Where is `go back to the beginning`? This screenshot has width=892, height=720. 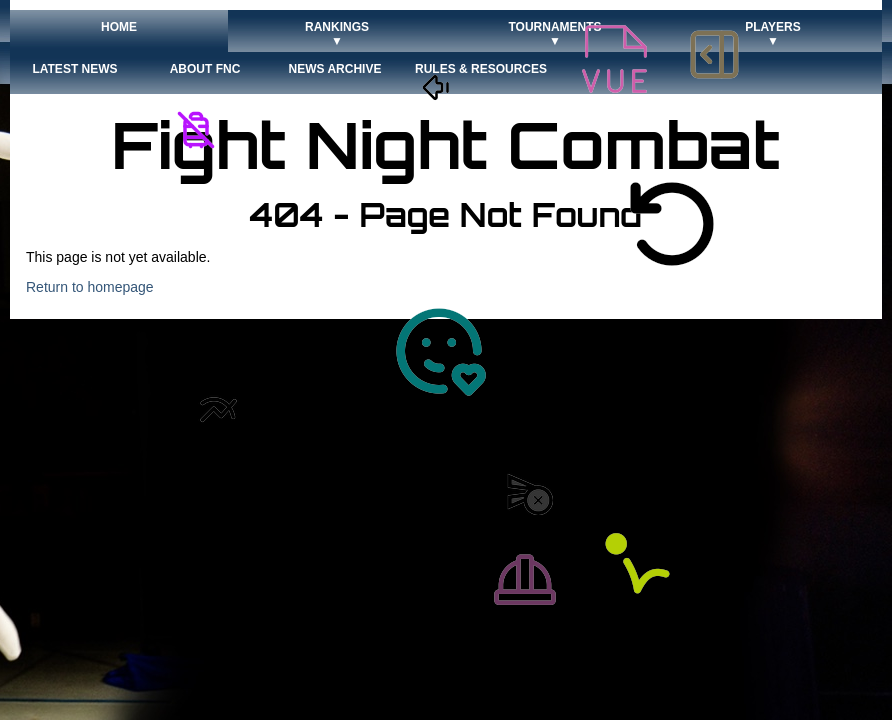 go back to the beginning is located at coordinates (436, 87).